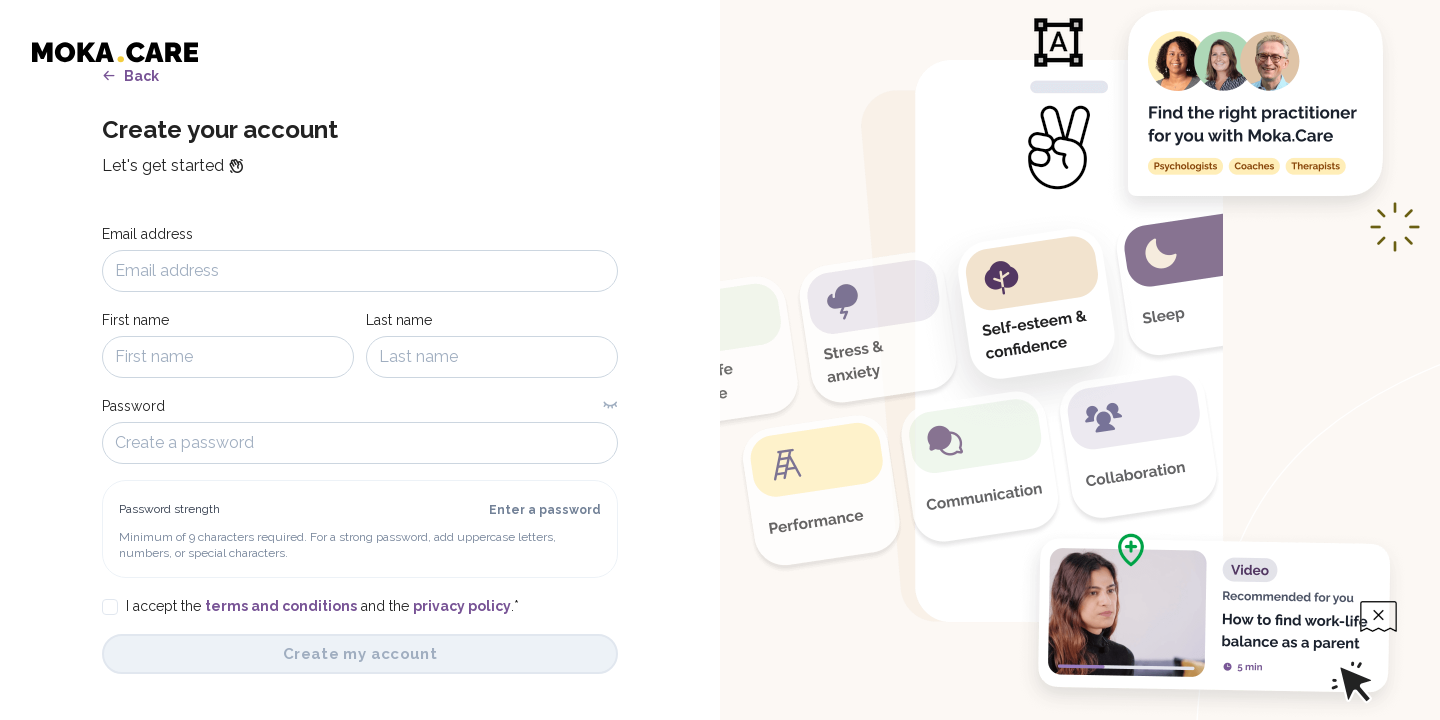 This screenshot has width=1440, height=720. I want to click on format or edit text box properties, so click(1058, 42).